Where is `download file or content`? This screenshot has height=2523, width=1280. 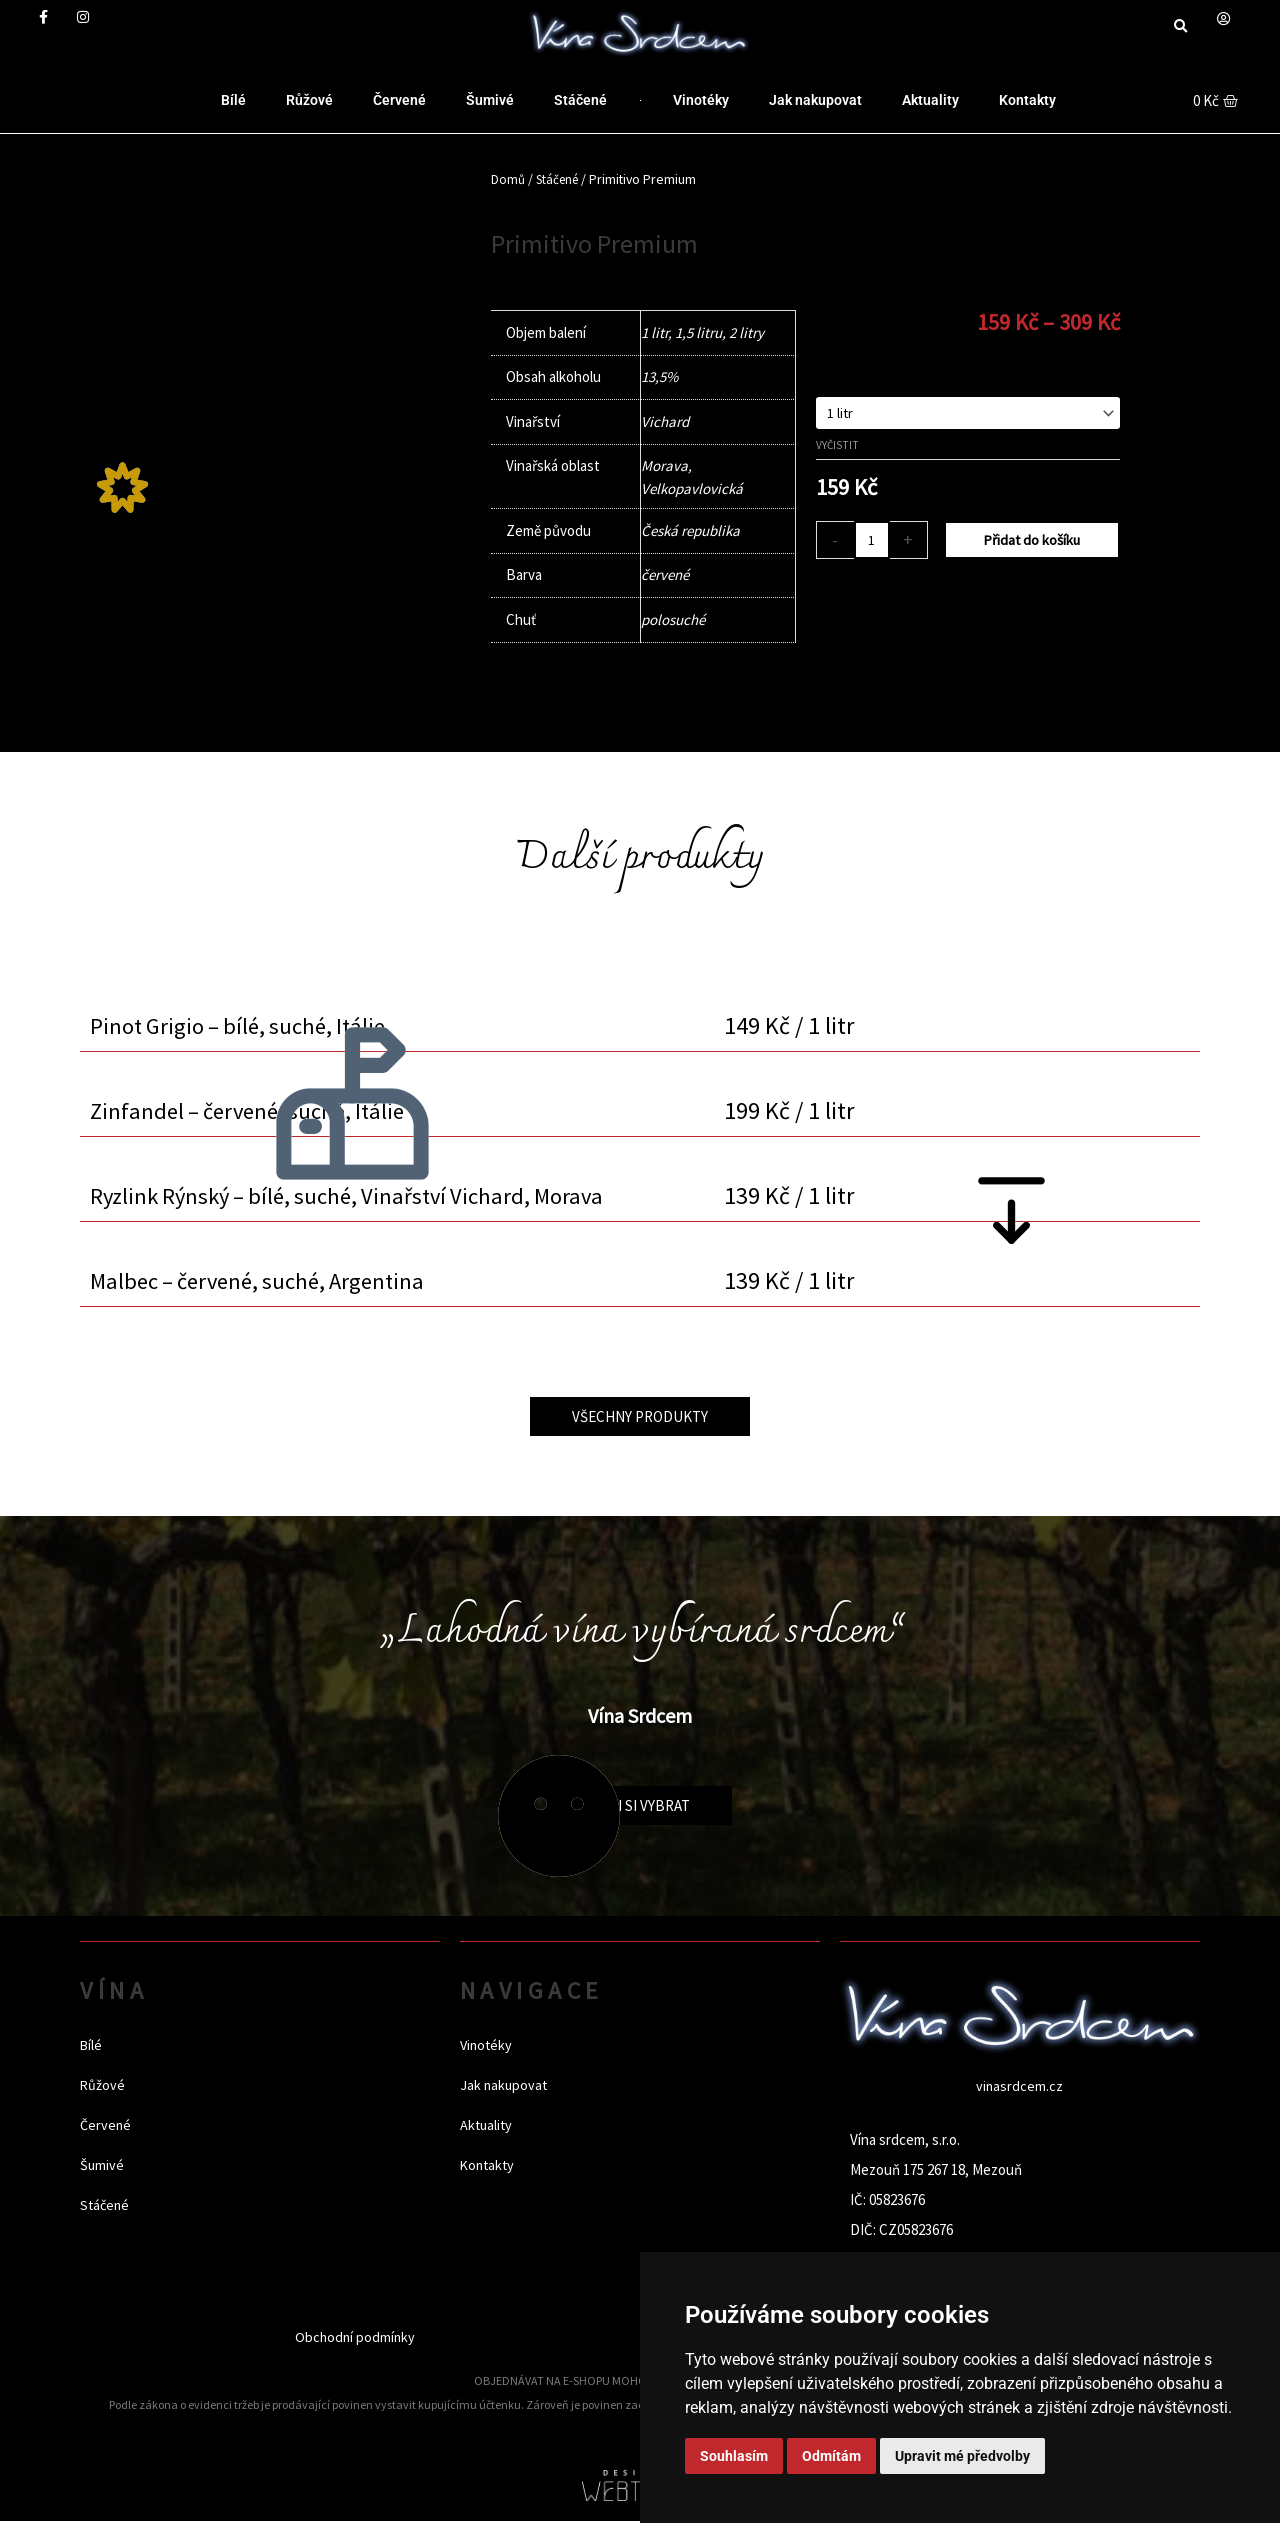 download file or content is located at coordinates (1011, 1210).